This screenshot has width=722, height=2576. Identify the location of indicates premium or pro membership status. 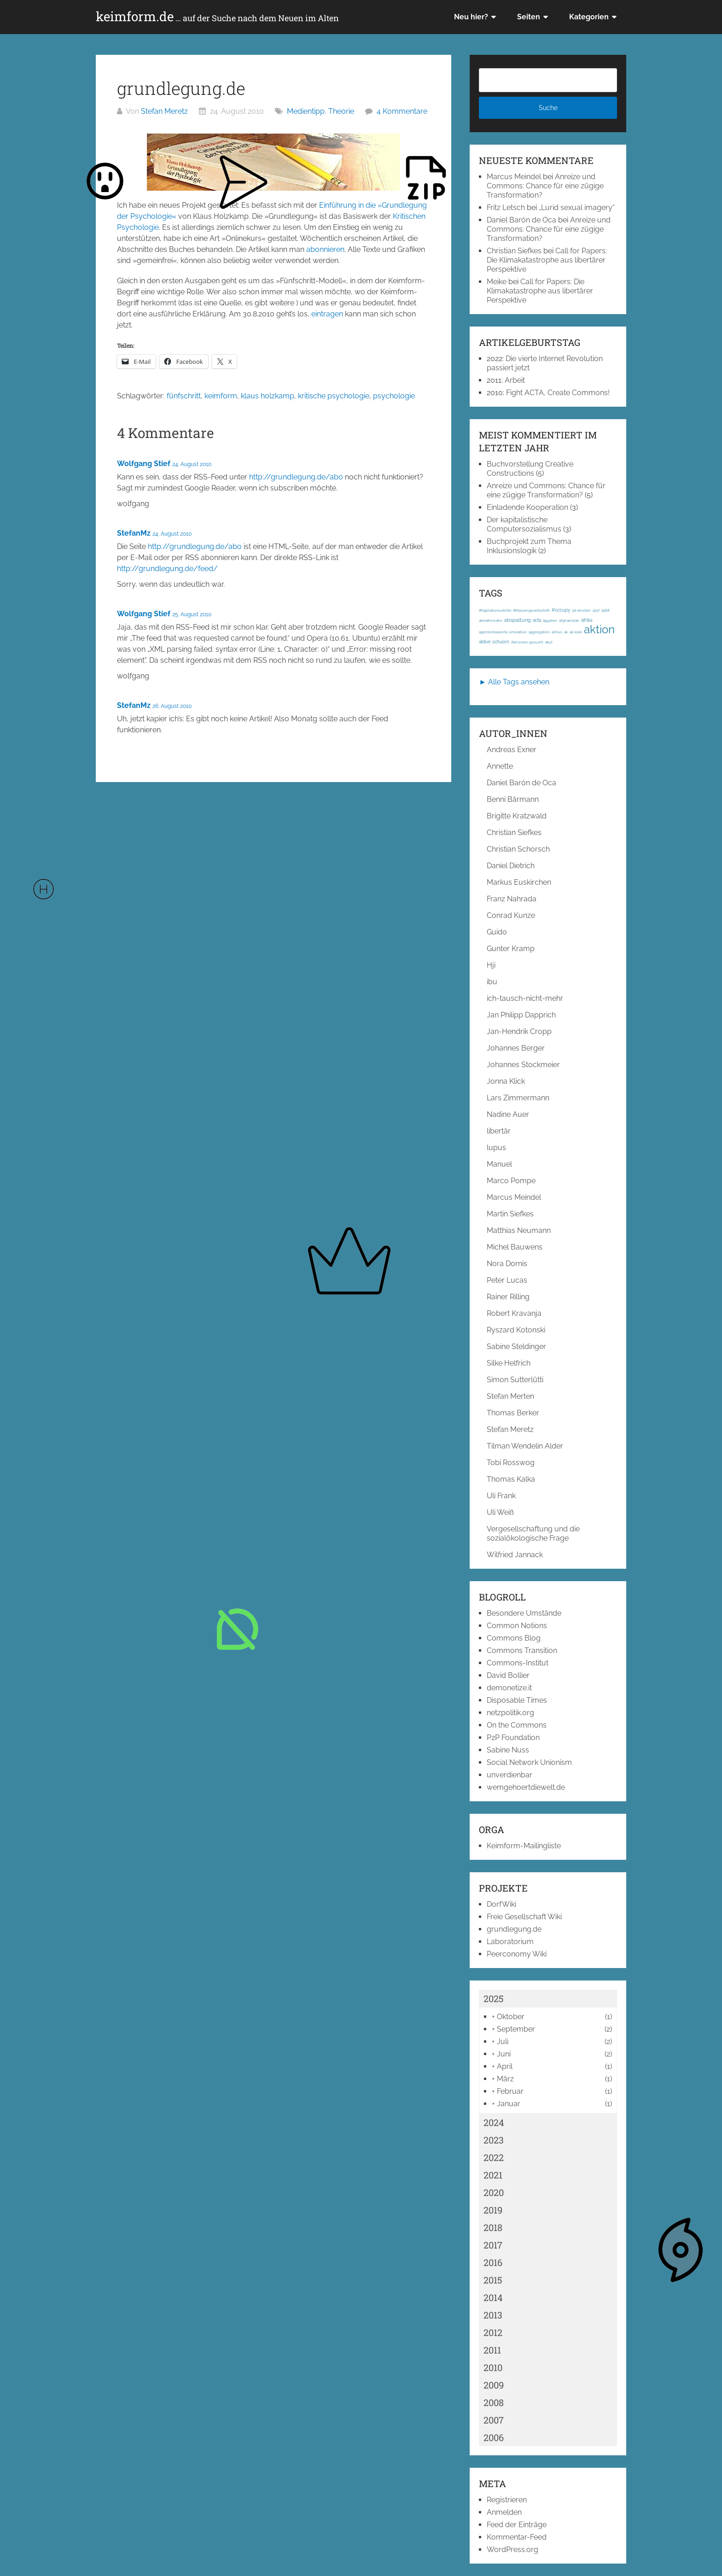
(349, 1265).